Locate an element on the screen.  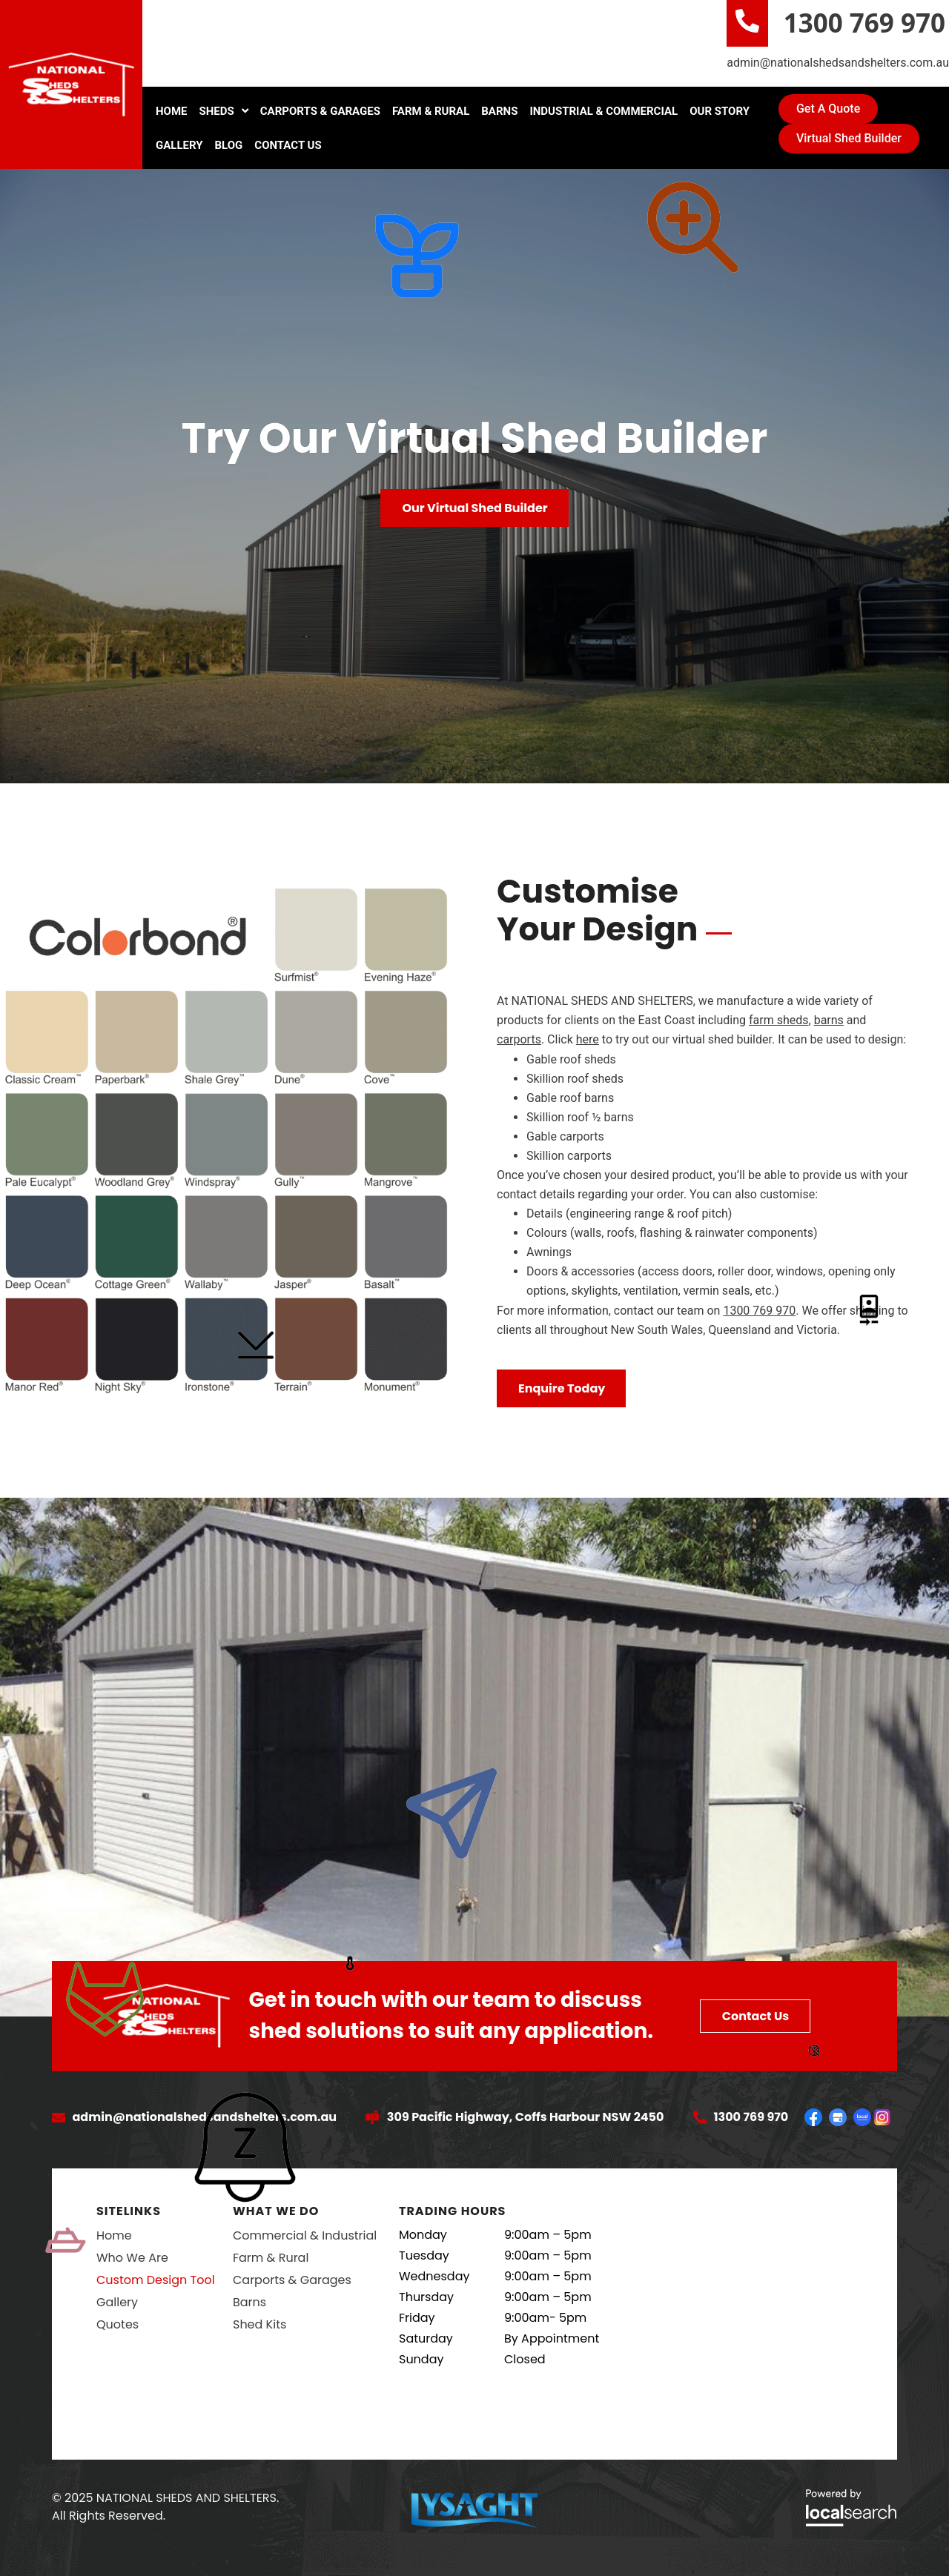
link to gitlab repository is located at coordinates (105, 1997).